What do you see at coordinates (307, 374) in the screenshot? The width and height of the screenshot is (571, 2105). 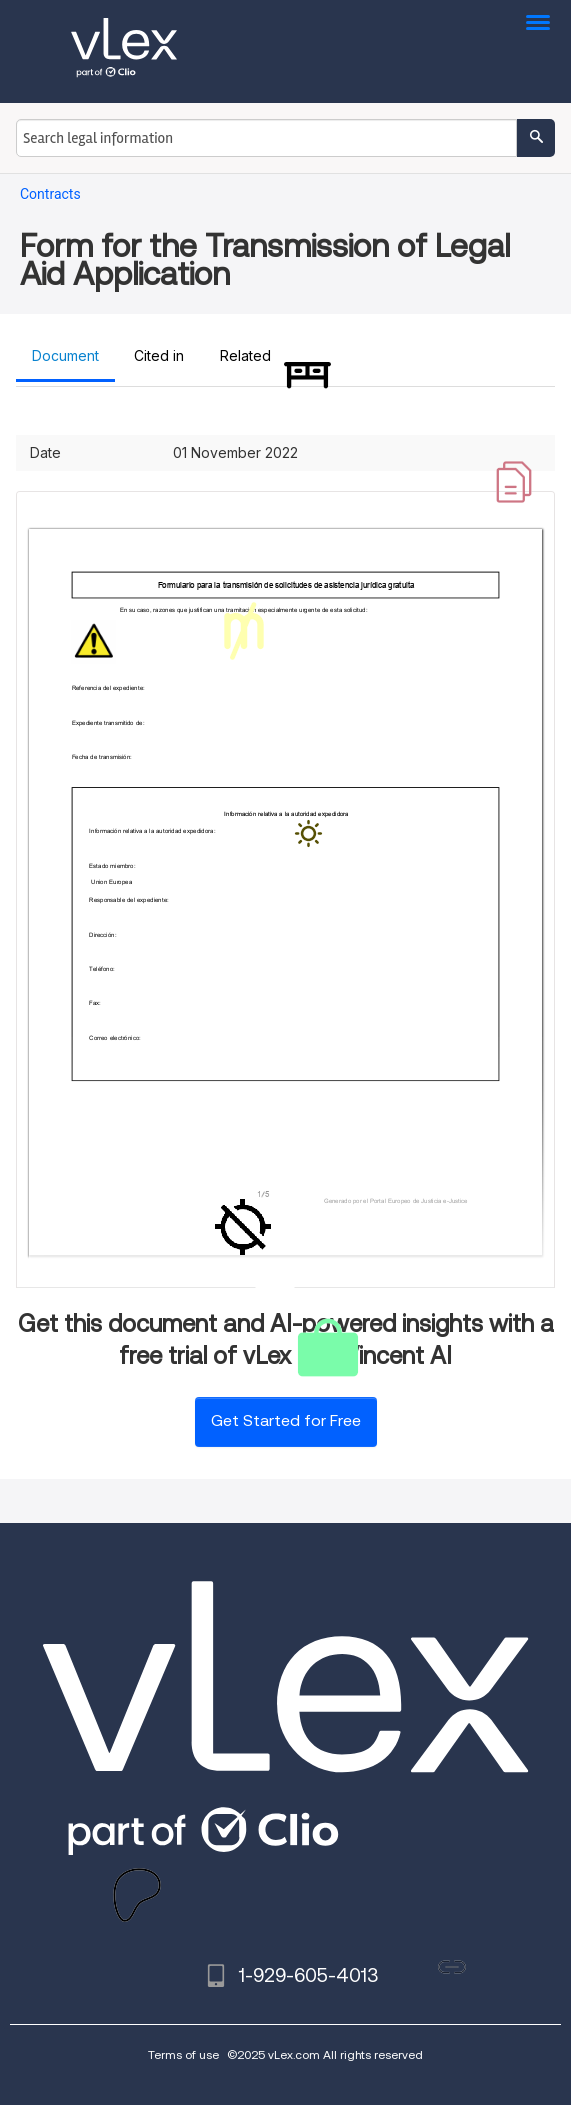 I see `access workspace or desk settings` at bounding box center [307, 374].